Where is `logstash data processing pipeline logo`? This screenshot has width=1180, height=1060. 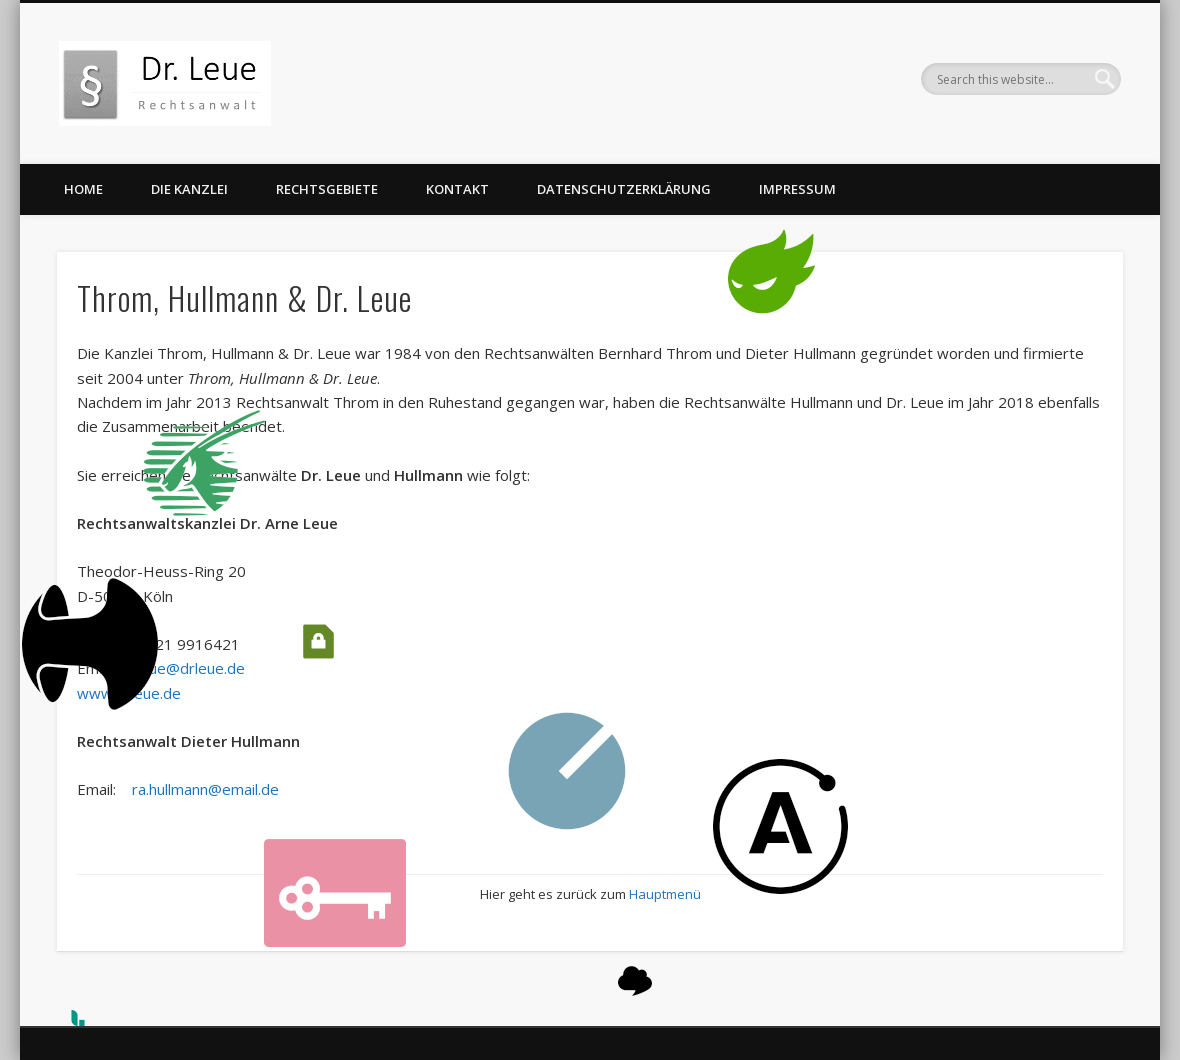 logstash data processing pipeline logo is located at coordinates (78, 1018).